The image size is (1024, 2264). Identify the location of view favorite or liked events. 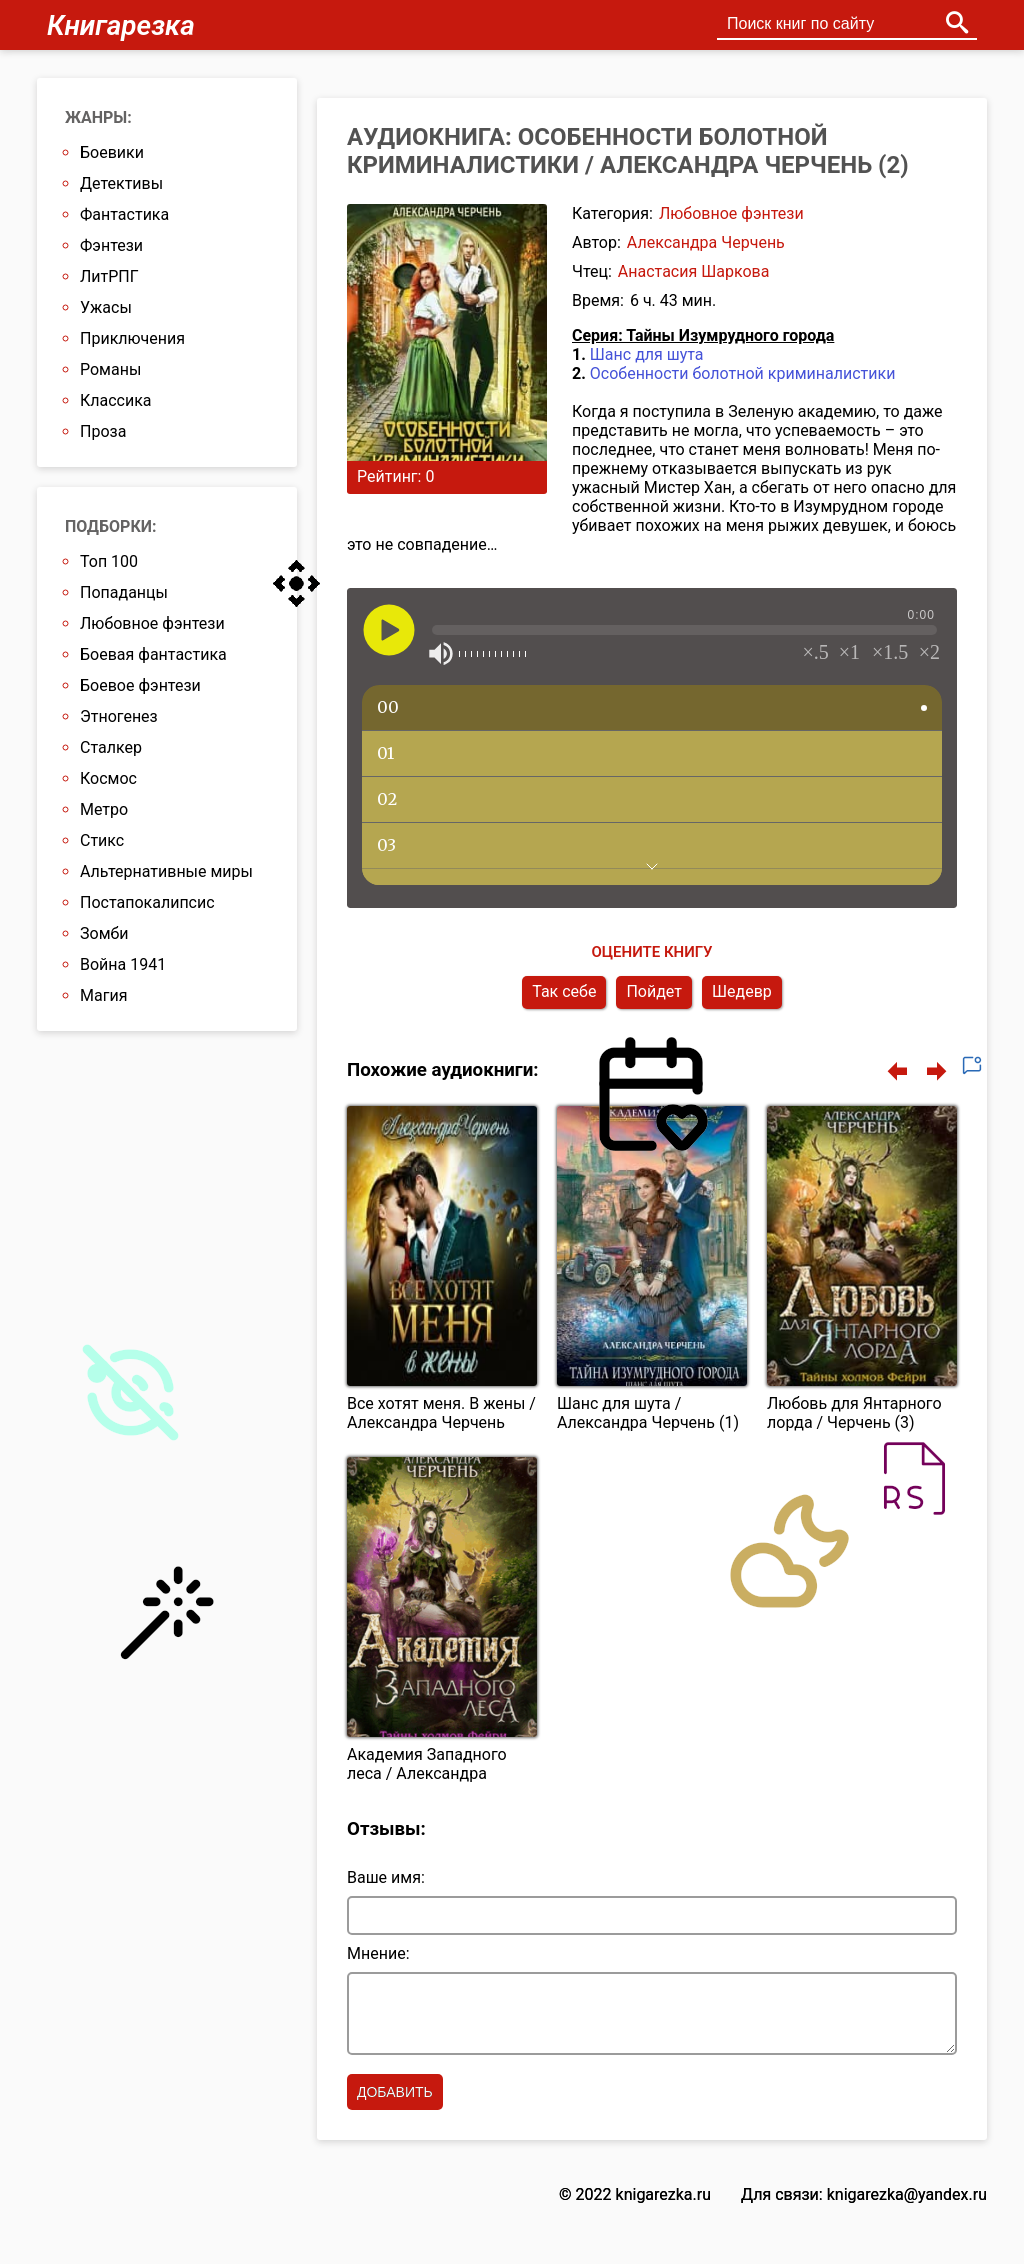
(651, 1094).